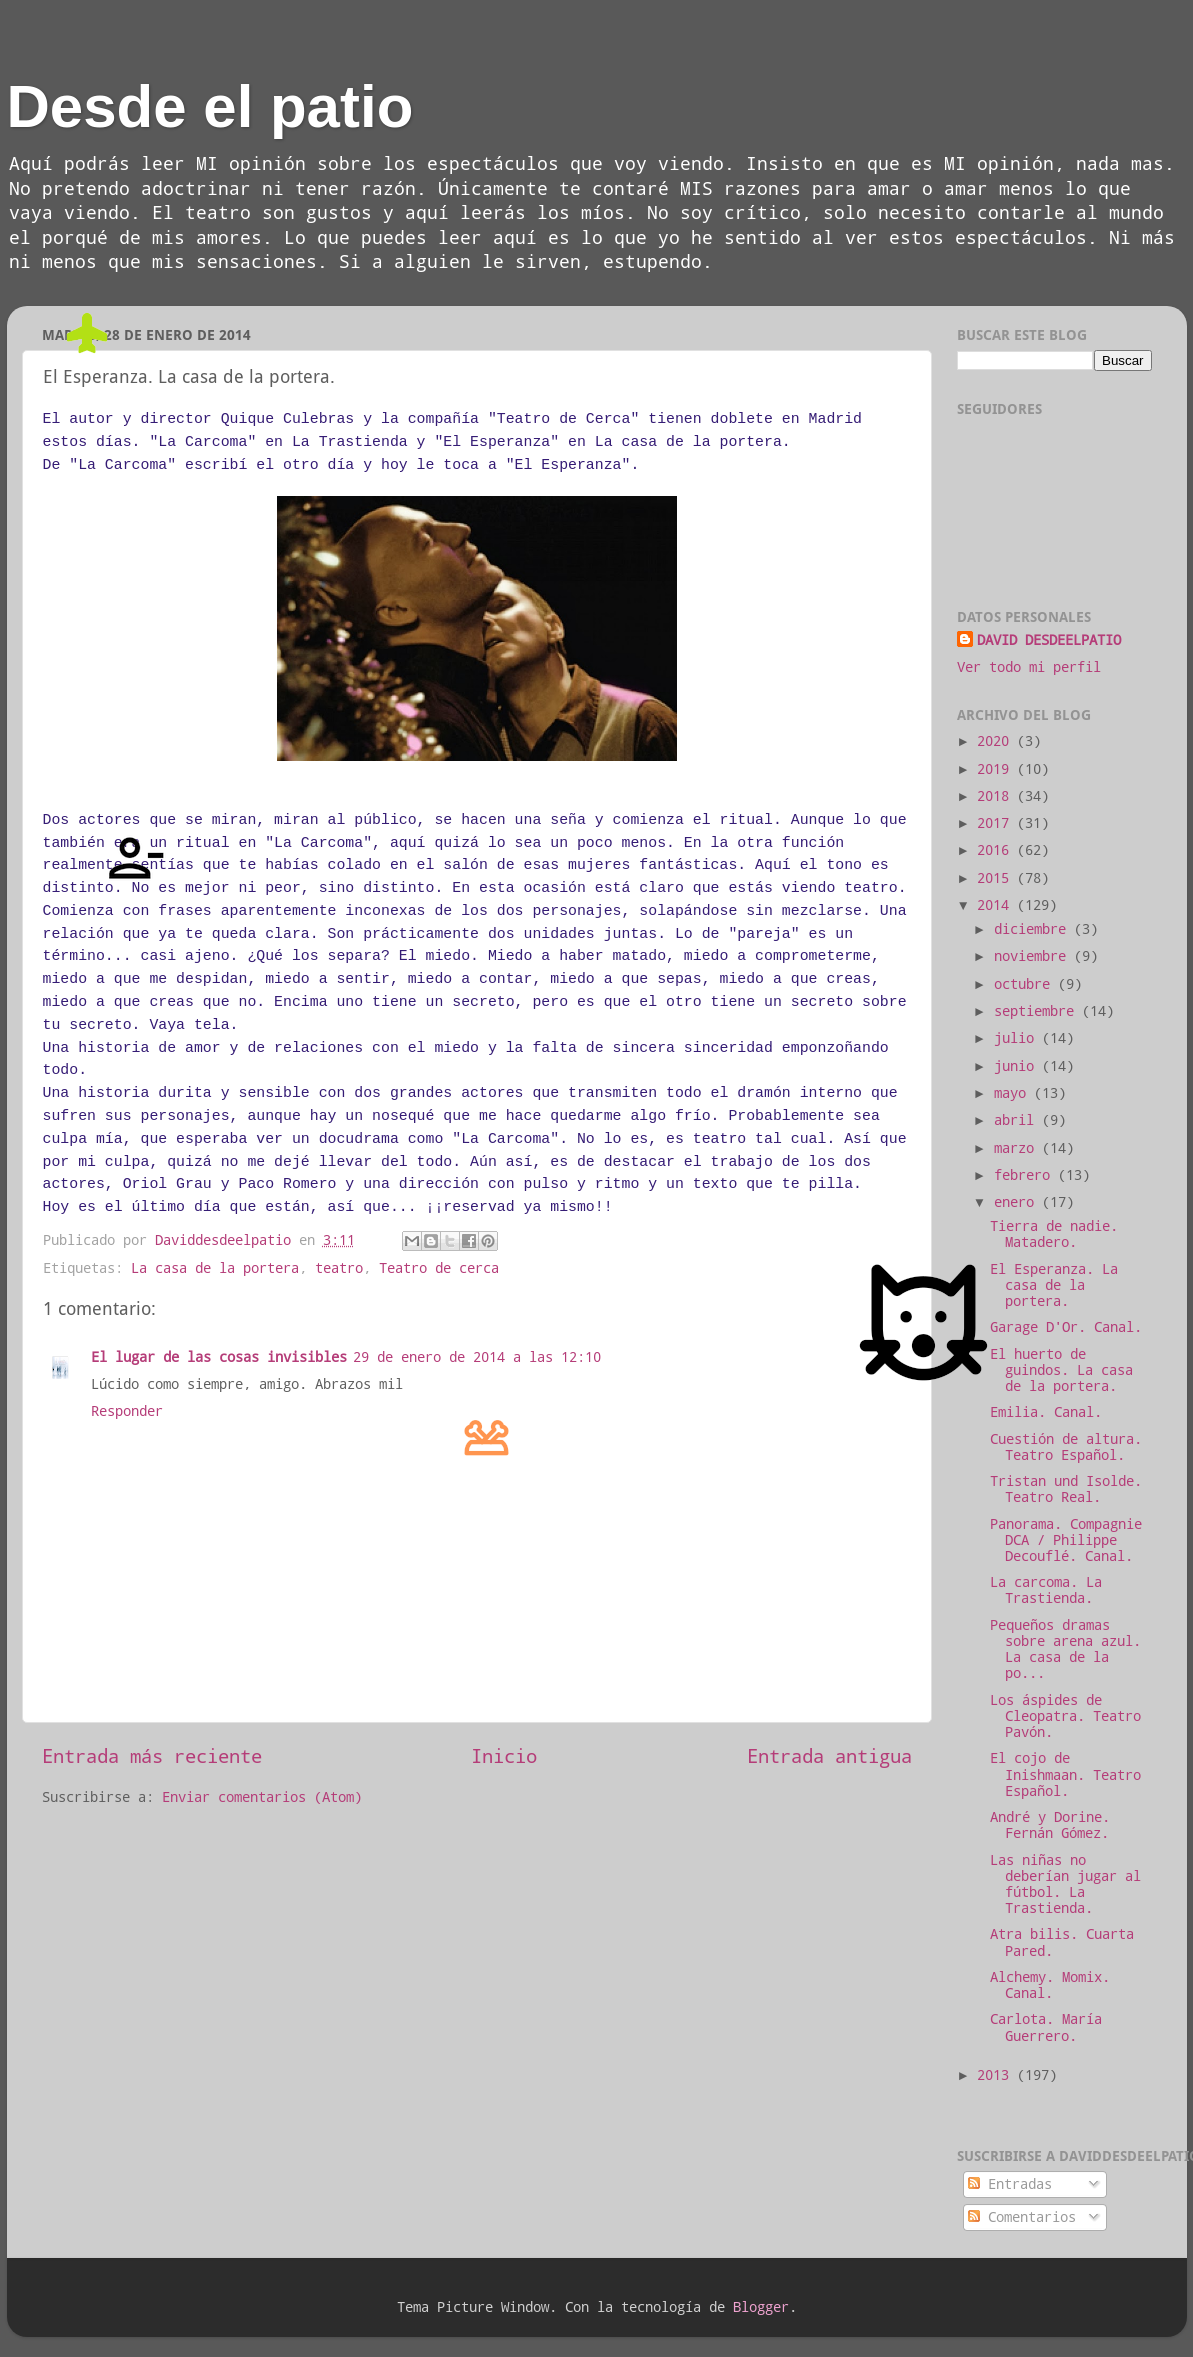 The height and width of the screenshot is (2357, 1193). I want to click on access pet feeding schedule, so click(486, 1435).